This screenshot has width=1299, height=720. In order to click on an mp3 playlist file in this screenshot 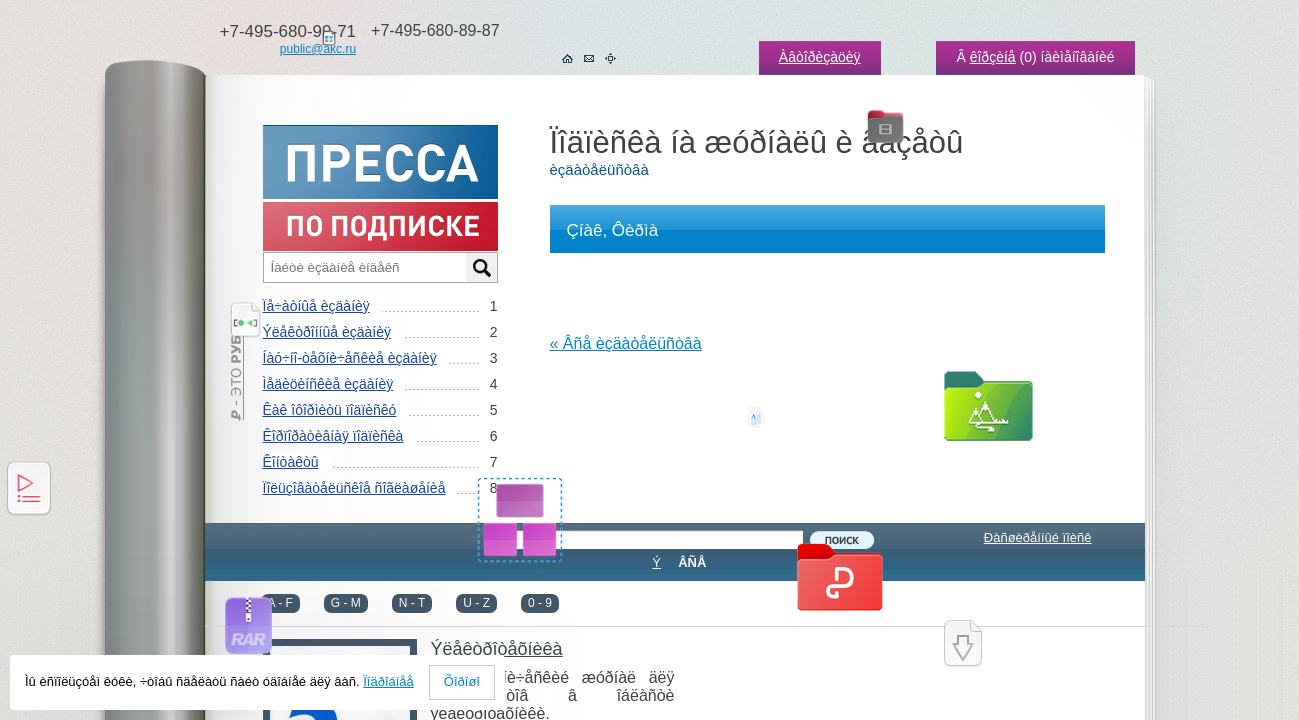, I will do `click(29, 488)`.